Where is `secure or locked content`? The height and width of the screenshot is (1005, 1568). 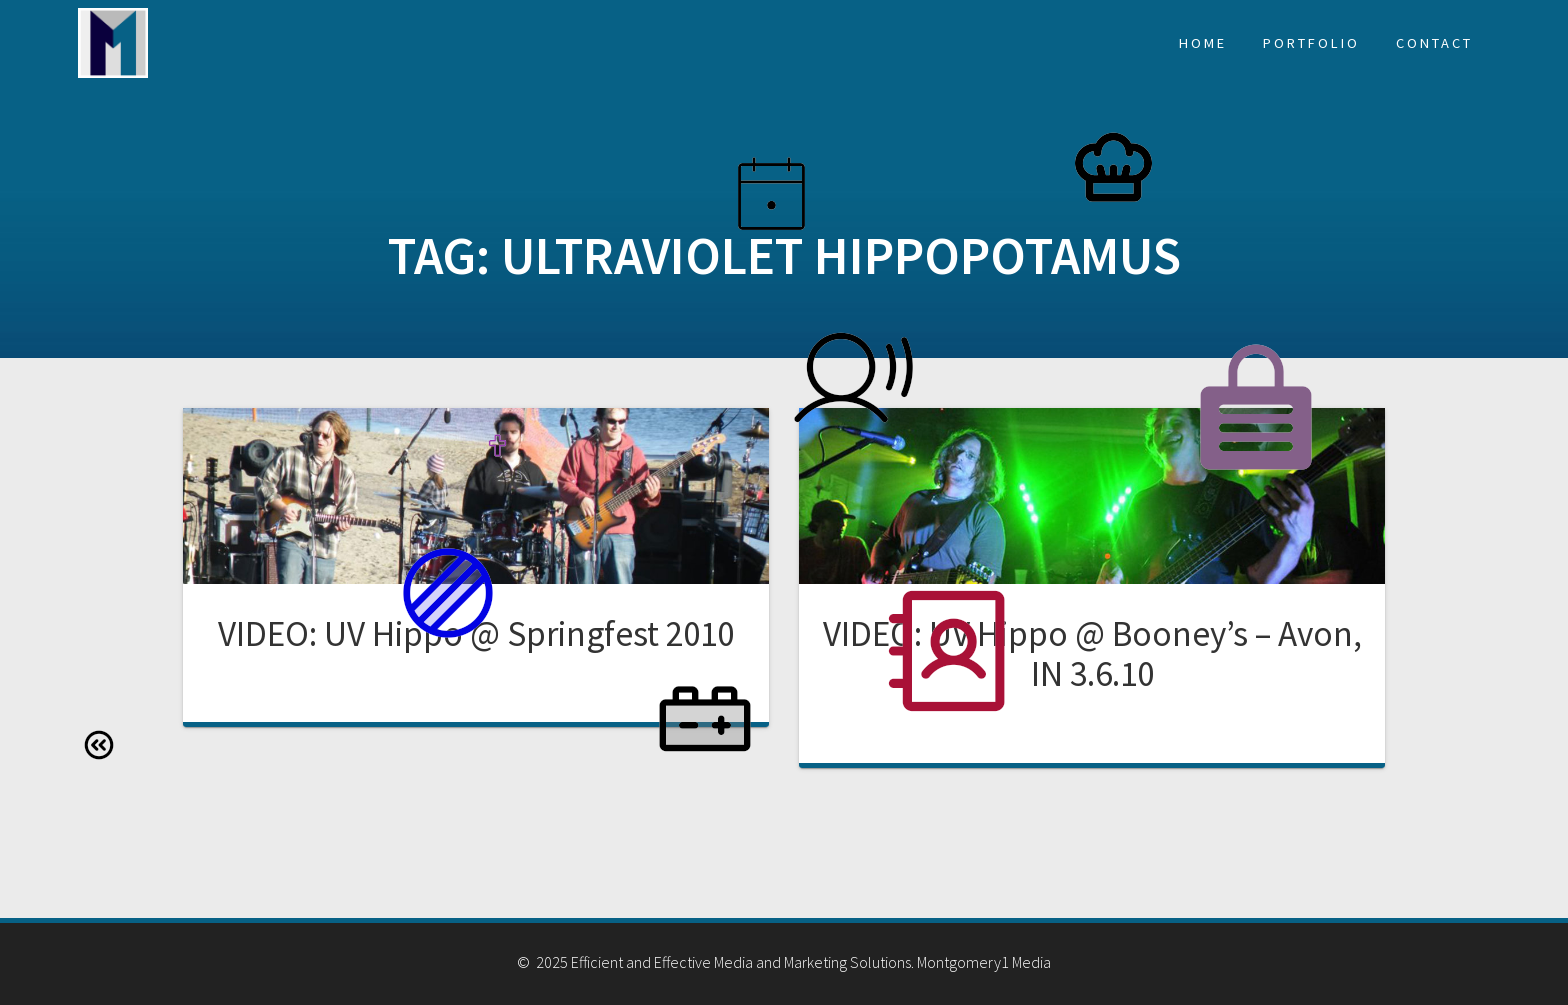 secure or locked content is located at coordinates (1256, 414).